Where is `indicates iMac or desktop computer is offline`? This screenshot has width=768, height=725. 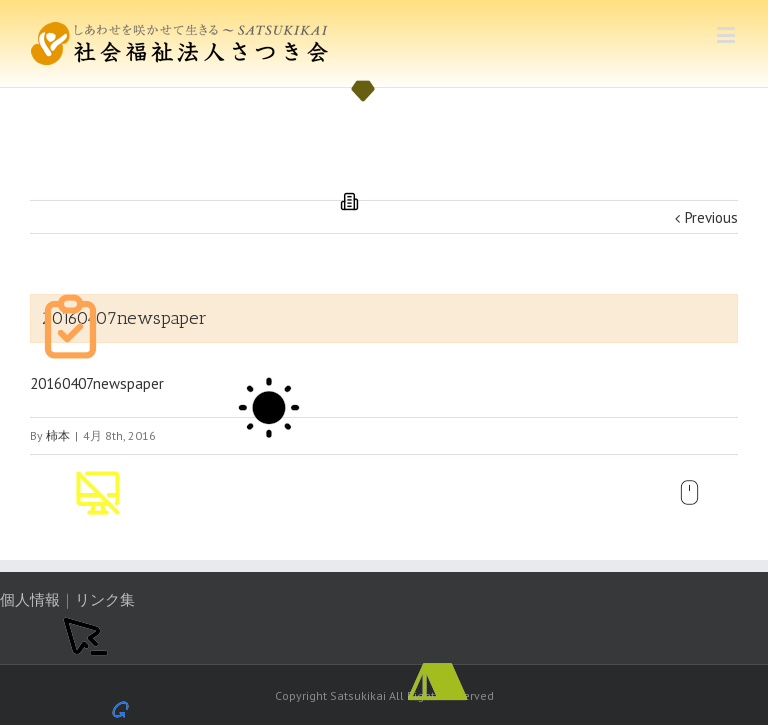
indicates iMac or desktop computer is offline is located at coordinates (98, 493).